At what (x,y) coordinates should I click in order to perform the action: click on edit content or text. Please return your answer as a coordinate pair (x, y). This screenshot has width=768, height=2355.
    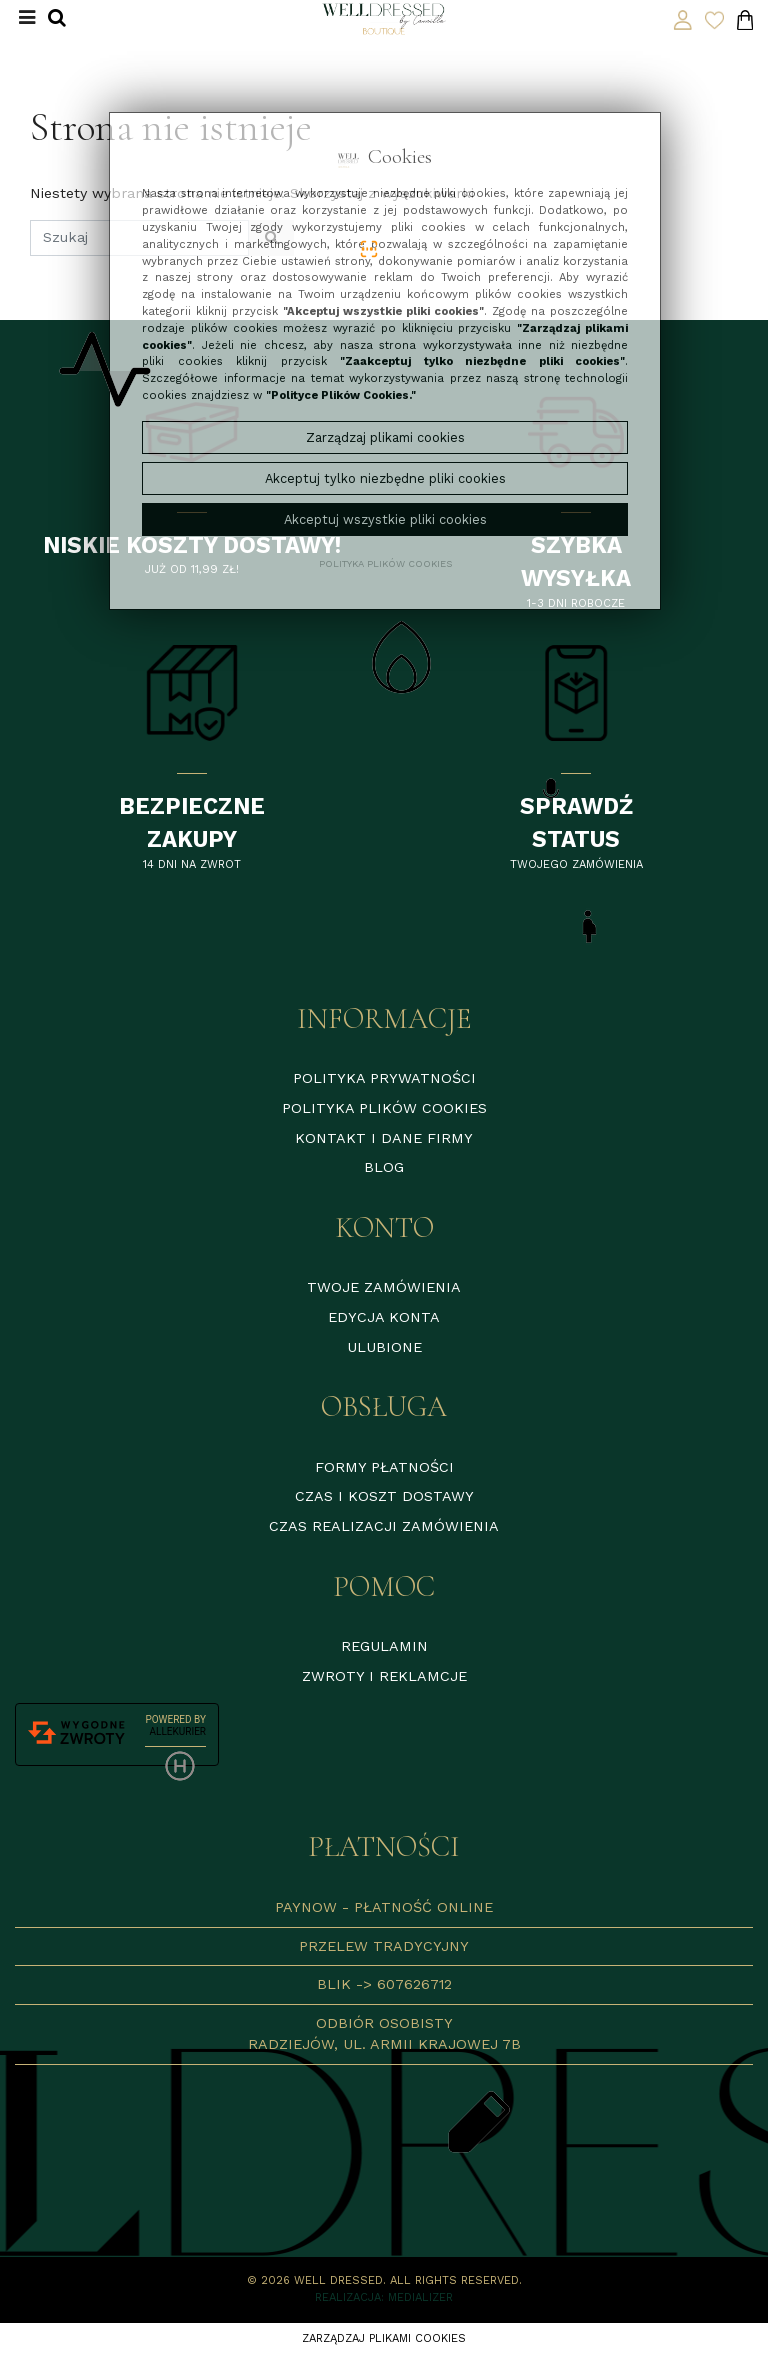
    Looking at the image, I should click on (478, 2123).